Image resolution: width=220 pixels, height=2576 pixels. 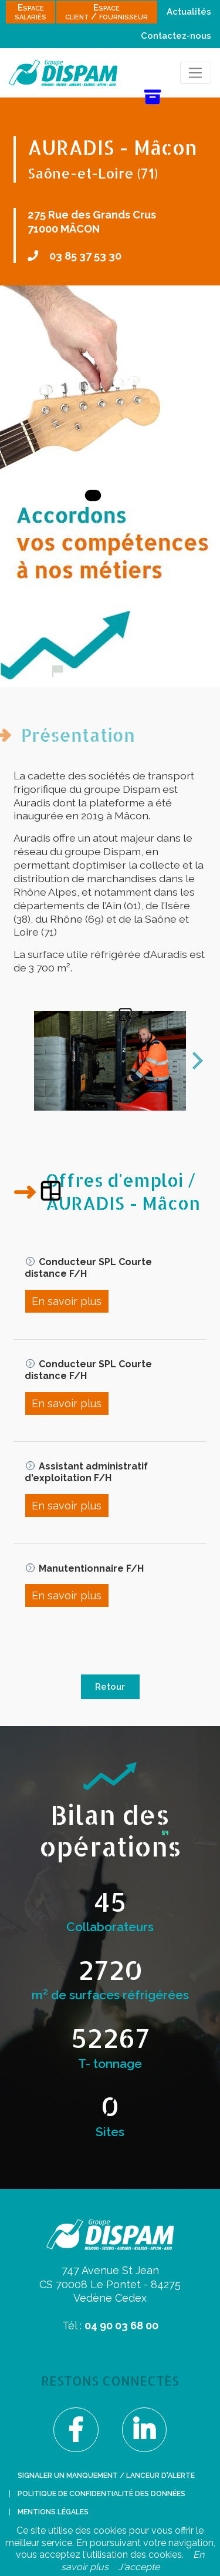 I want to click on access medication or pharmacy features, so click(x=93, y=495).